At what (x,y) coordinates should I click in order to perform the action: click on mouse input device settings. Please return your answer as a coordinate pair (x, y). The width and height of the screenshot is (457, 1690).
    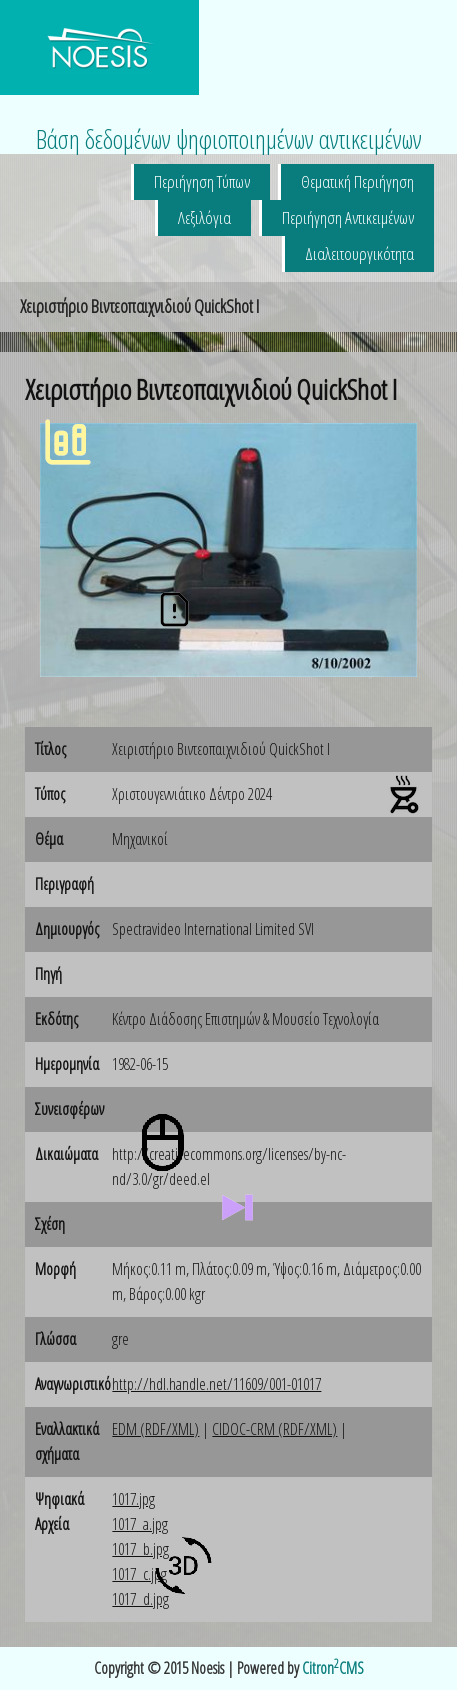
    Looking at the image, I should click on (162, 1142).